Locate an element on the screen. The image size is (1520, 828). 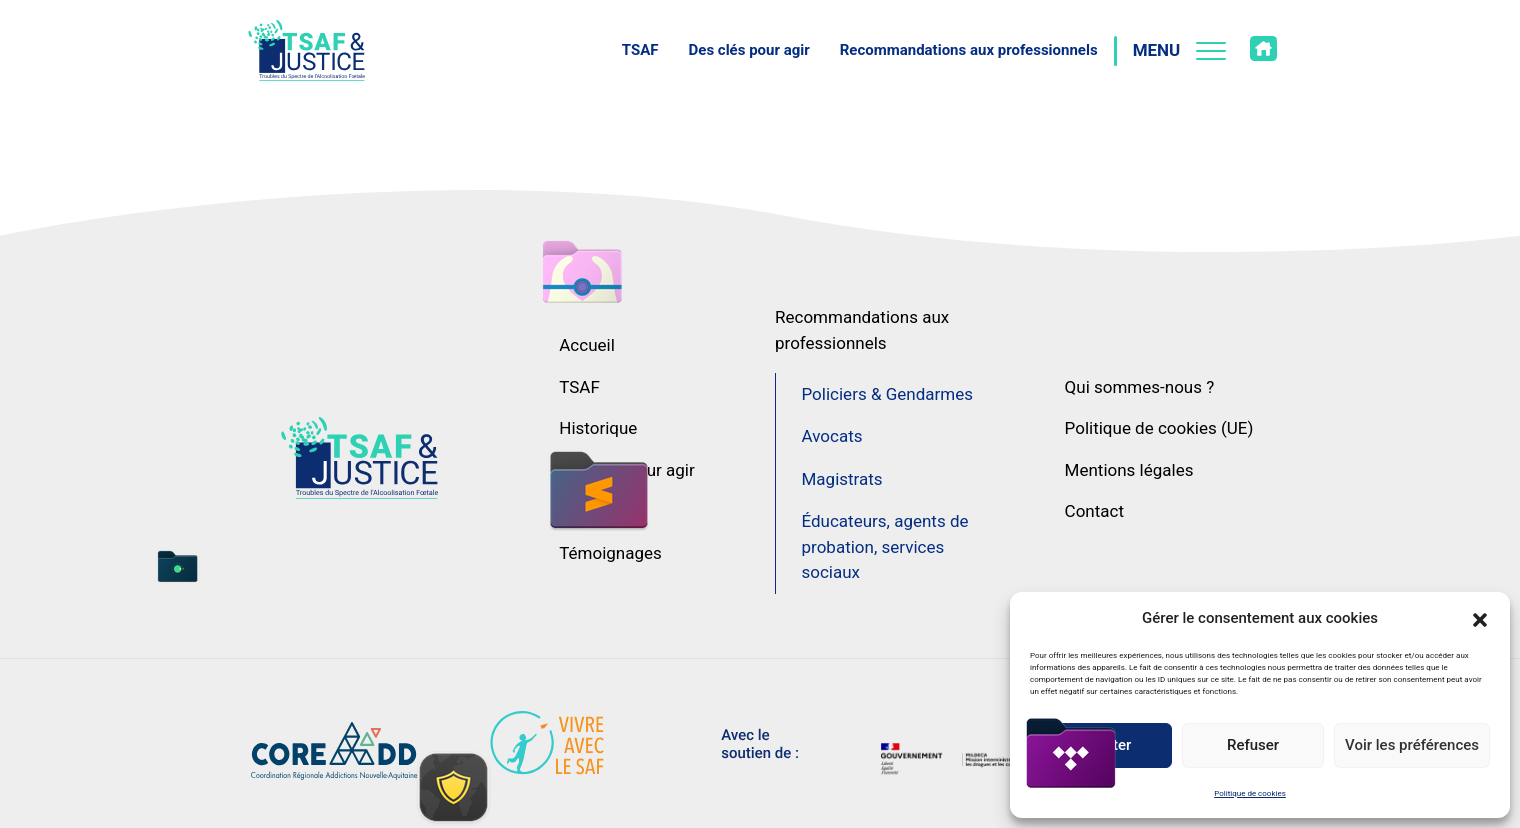
open android 11 system folder is located at coordinates (177, 567).